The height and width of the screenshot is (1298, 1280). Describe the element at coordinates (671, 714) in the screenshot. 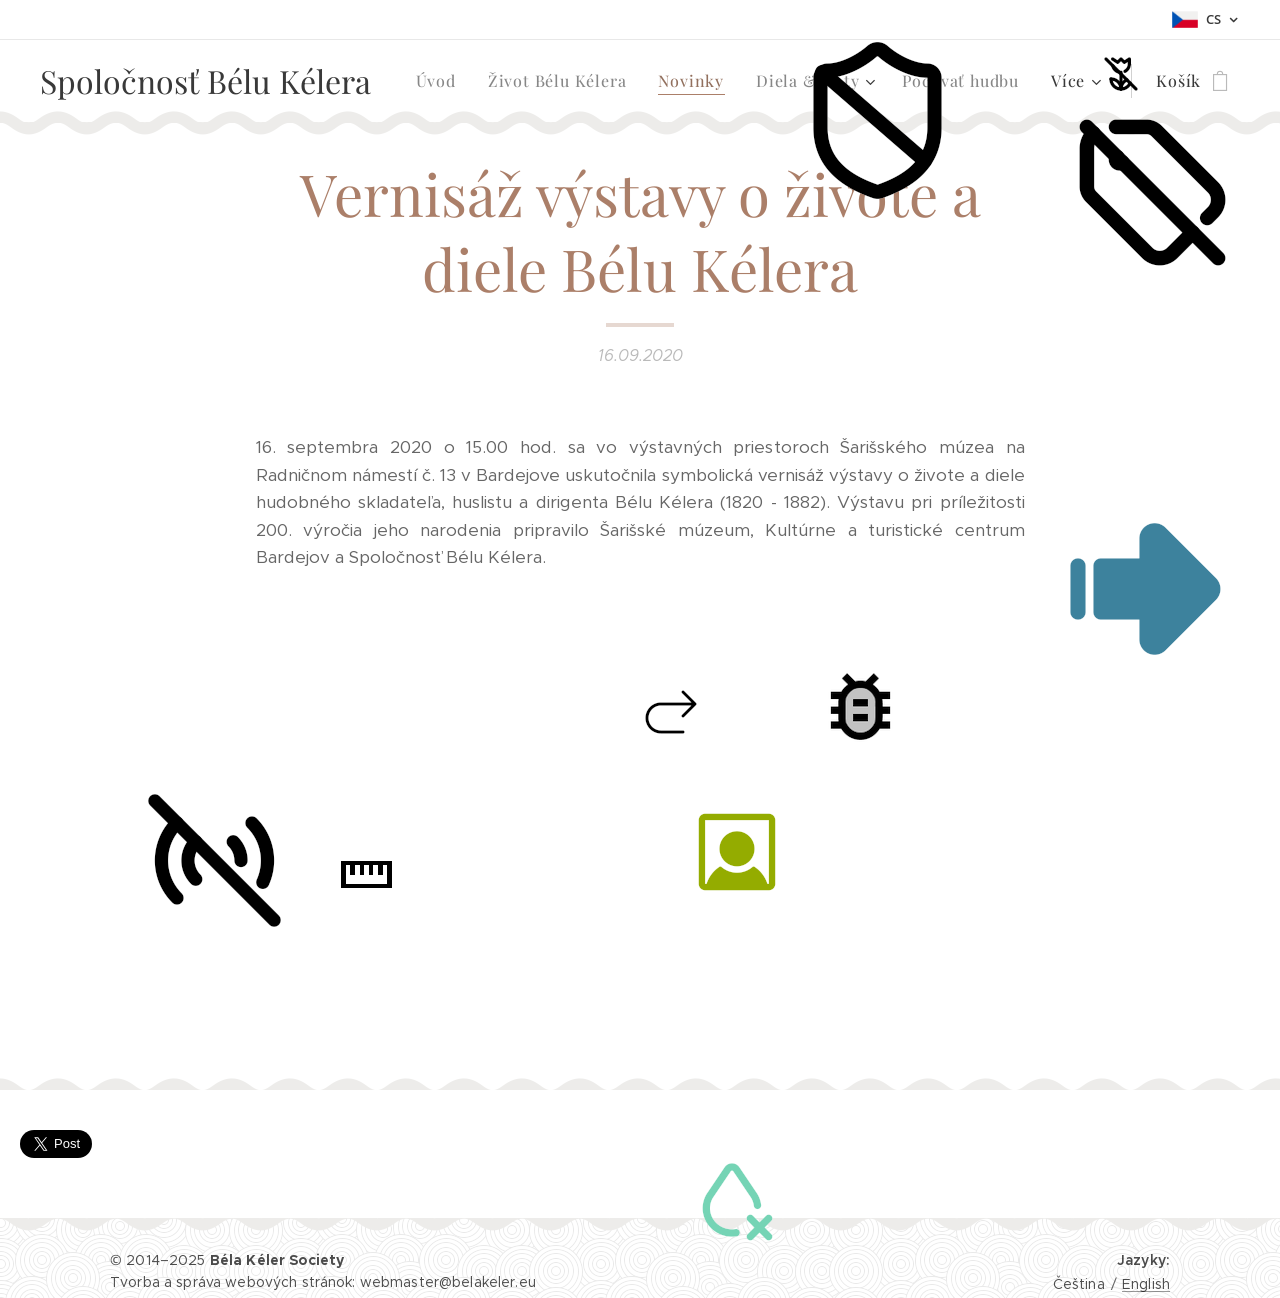

I see `redo or repeat the last action` at that location.